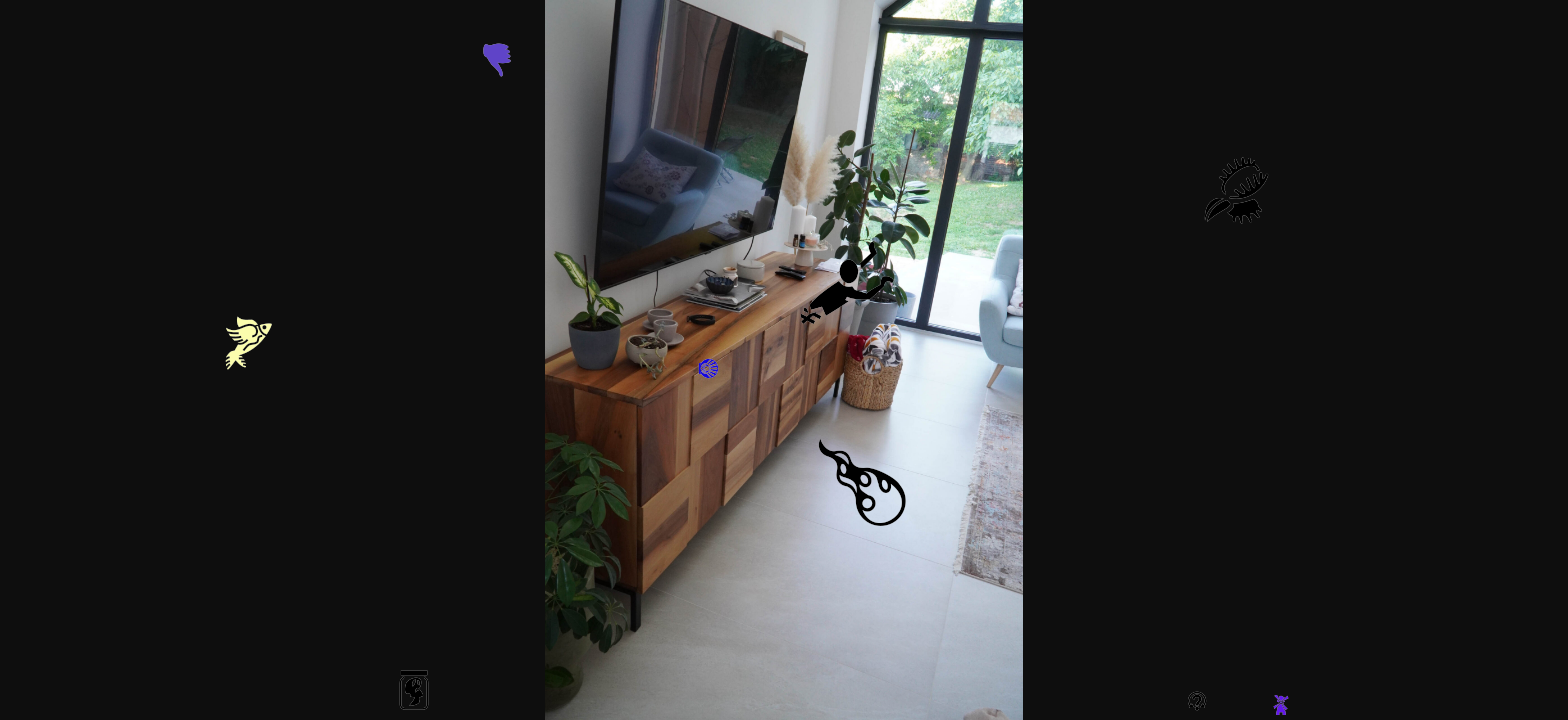 The width and height of the screenshot is (1568, 720). Describe the element at coordinates (708, 368) in the screenshot. I see `toggle flashlight on/off` at that location.